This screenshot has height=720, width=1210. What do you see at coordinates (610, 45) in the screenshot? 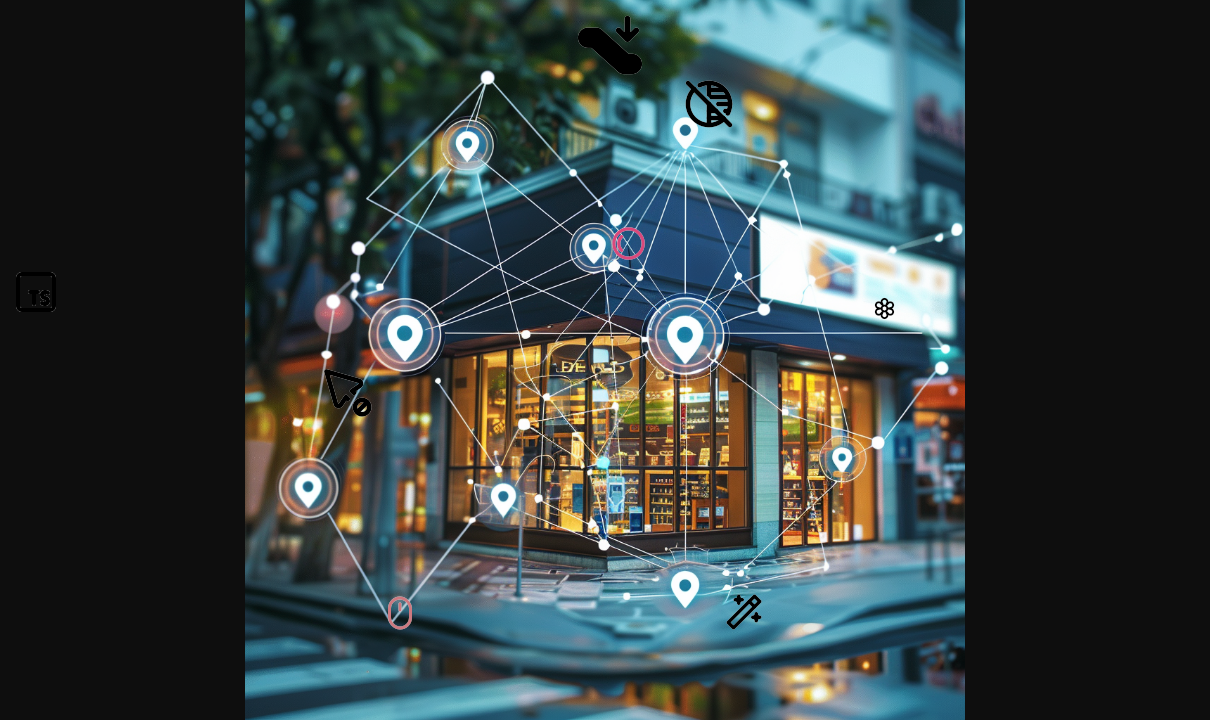
I see `indicates escalator going down` at bounding box center [610, 45].